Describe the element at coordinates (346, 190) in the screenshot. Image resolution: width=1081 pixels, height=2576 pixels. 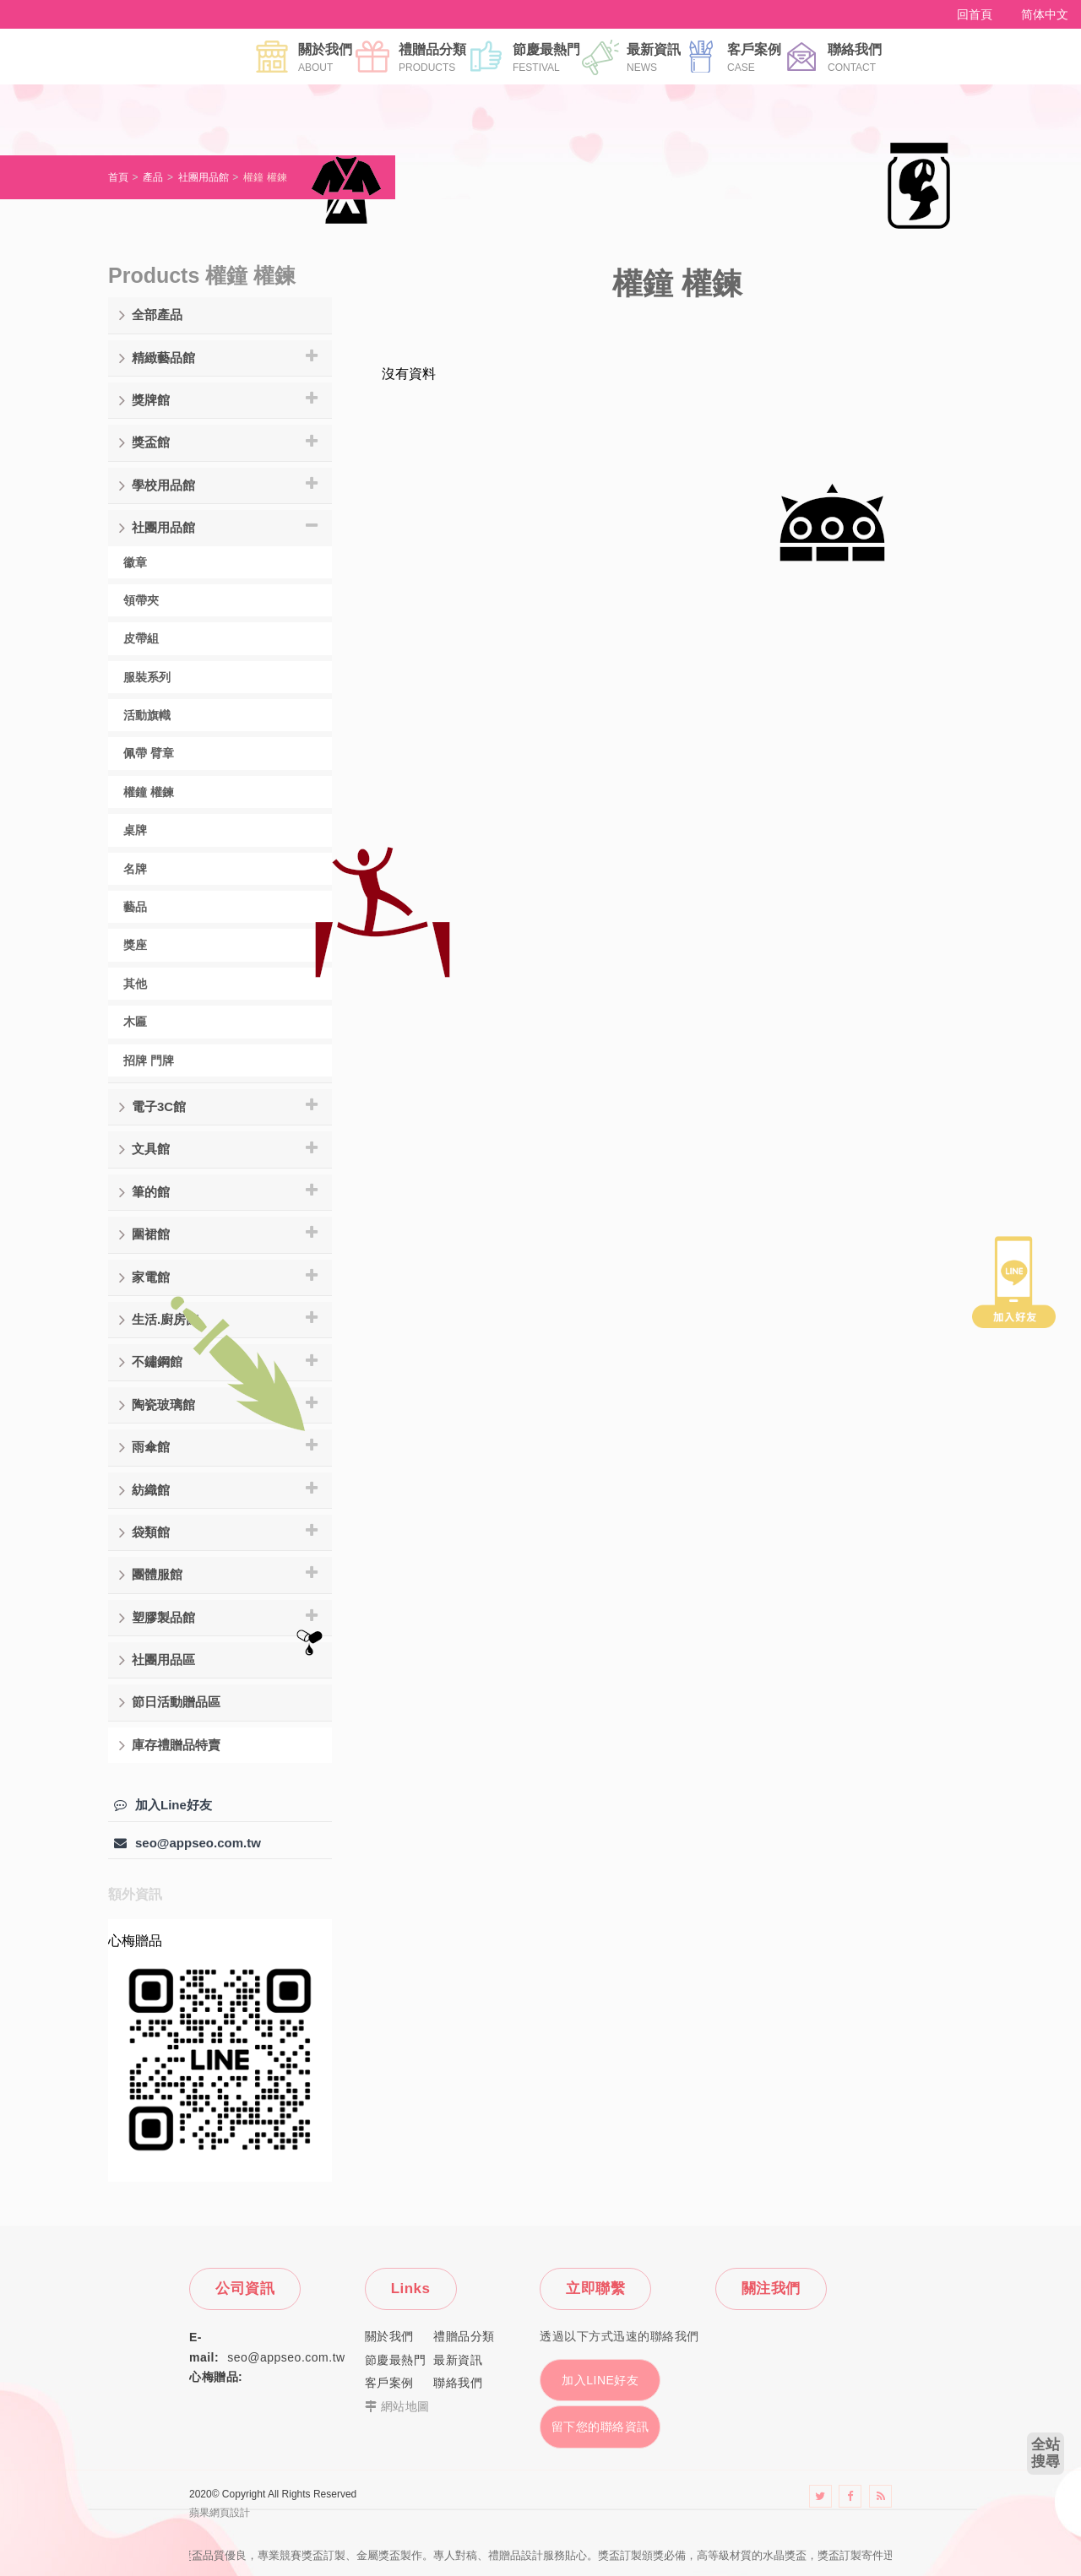
I see `select traditional Japanese clothing item` at that location.